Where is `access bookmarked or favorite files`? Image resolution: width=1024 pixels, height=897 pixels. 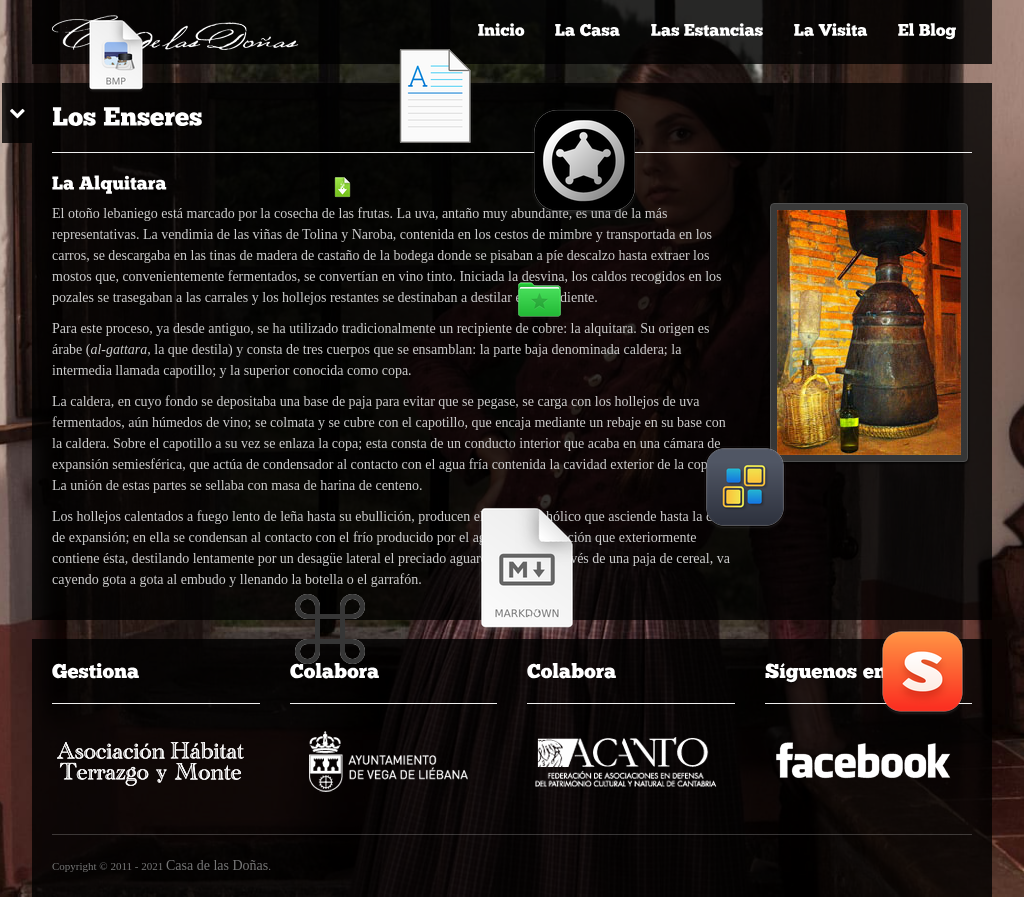
access bookmarked or favorite files is located at coordinates (539, 299).